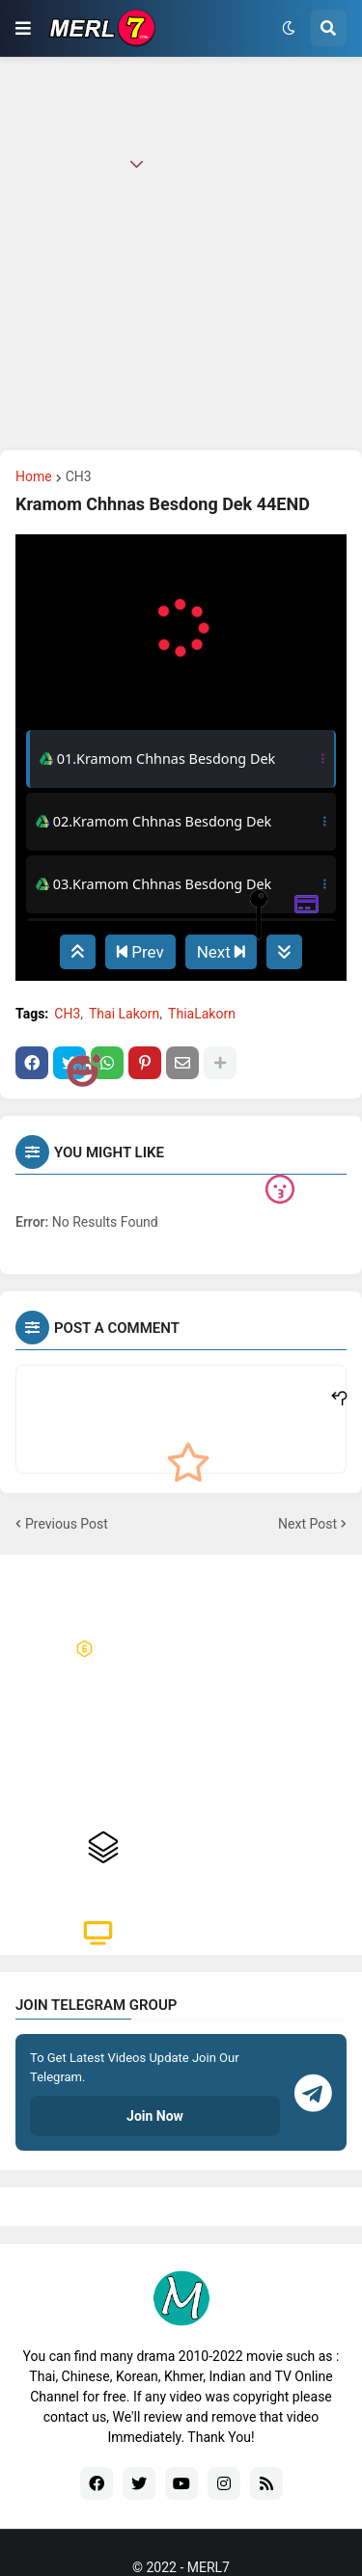 This screenshot has height=2576, width=362. Describe the element at coordinates (103, 1847) in the screenshot. I see `view stacked layers or items` at that location.